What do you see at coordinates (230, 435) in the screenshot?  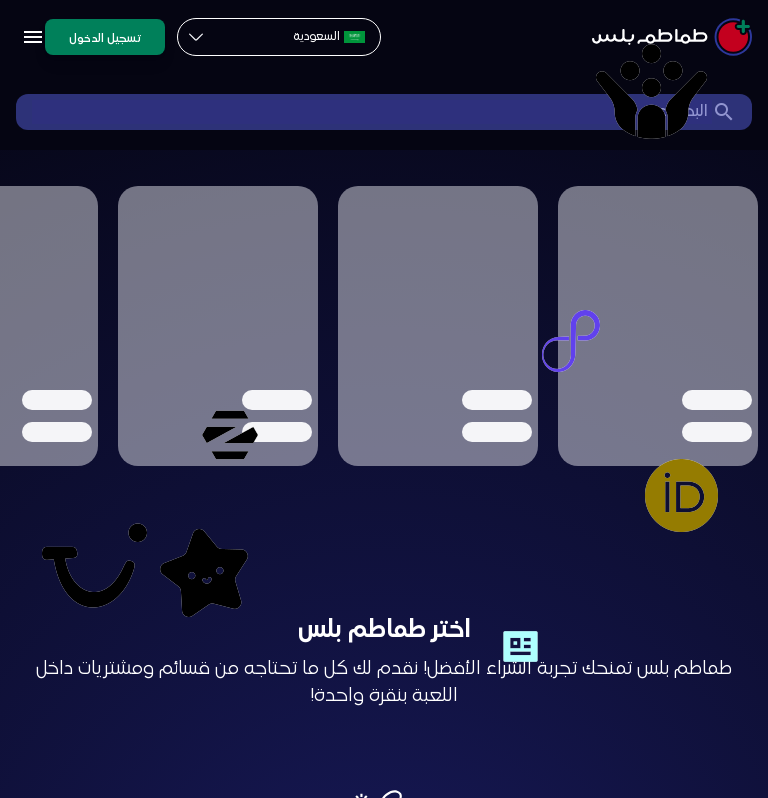 I see `zorin os logo` at bounding box center [230, 435].